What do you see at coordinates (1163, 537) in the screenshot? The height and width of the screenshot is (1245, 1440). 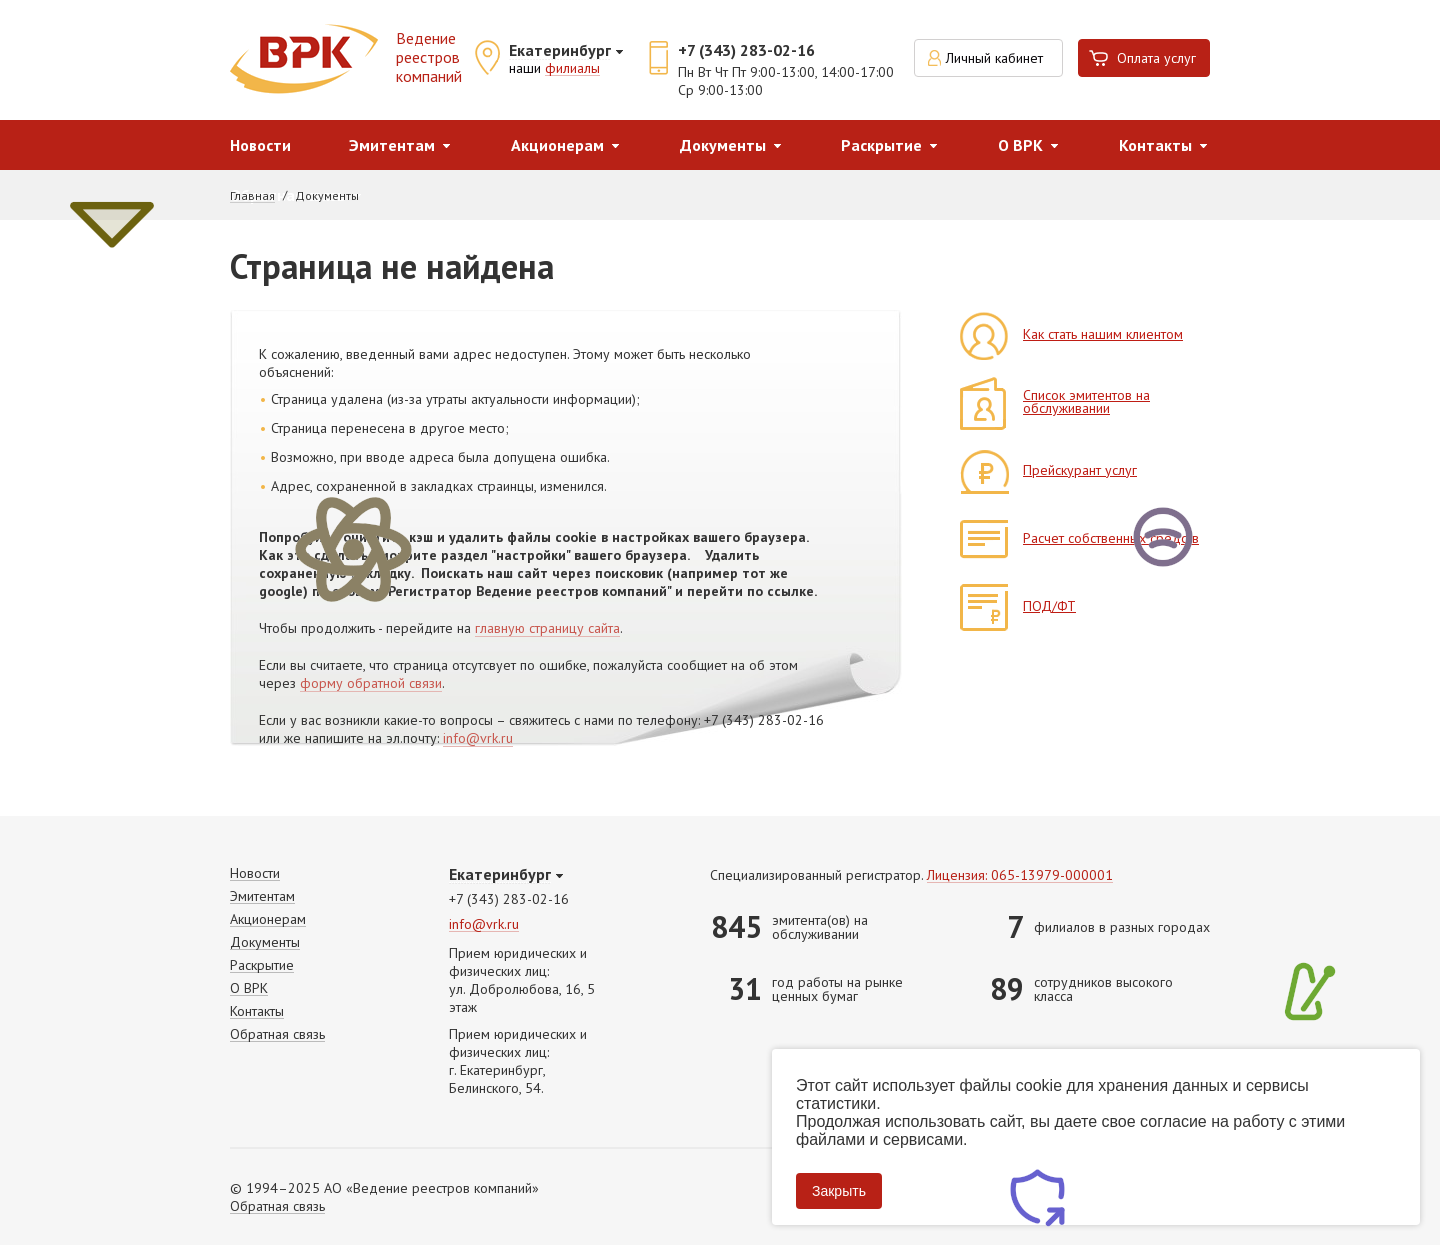 I see `open Spotify` at bounding box center [1163, 537].